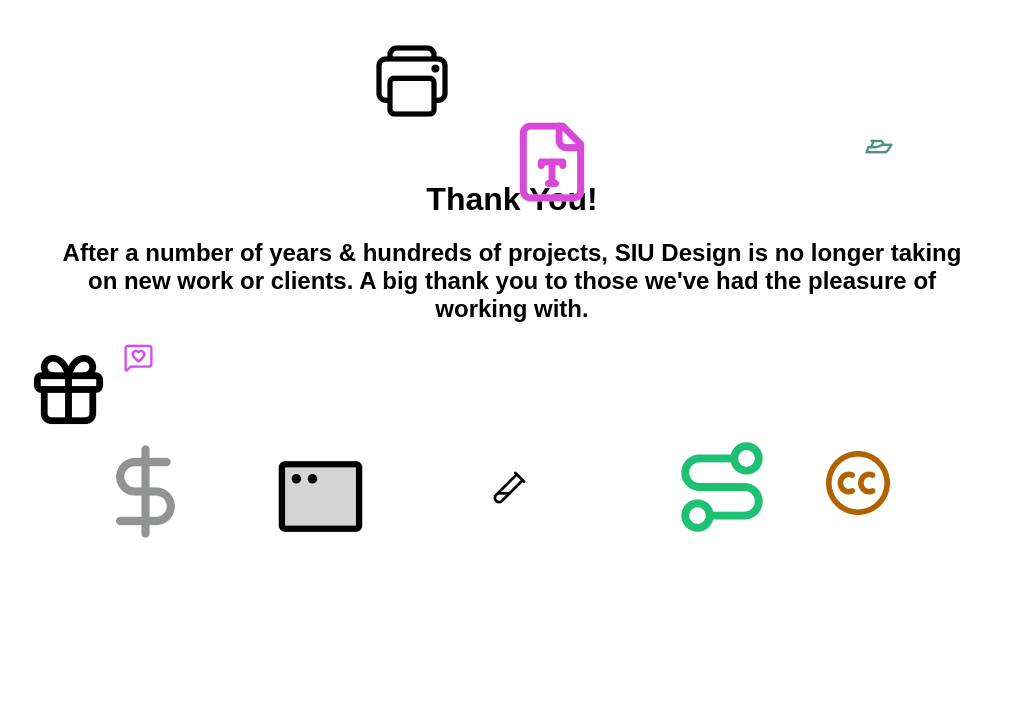 This screenshot has width=1024, height=720. Describe the element at coordinates (509, 487) in the screenshot. I see `access lab or experimental features` at that location.